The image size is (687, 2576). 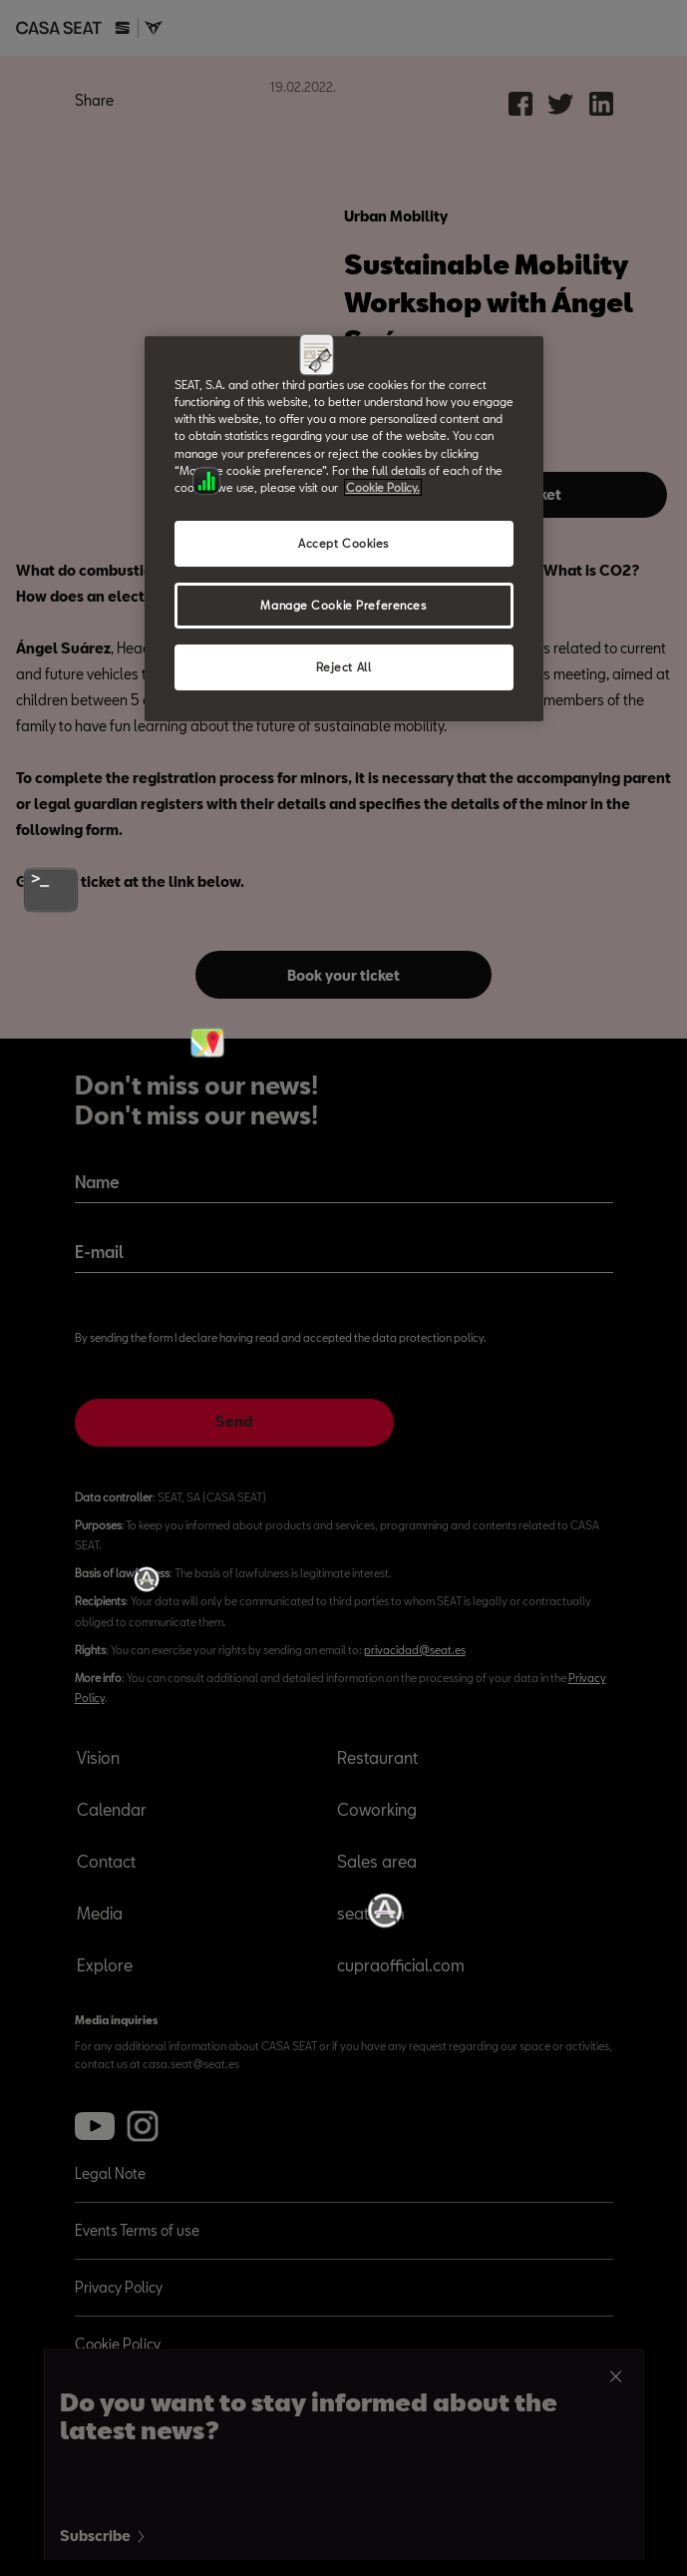 What do you see at coordinates (147, 1579) in the screenshot?
I see `open the software updater application` at bounding box center [147, 1579].